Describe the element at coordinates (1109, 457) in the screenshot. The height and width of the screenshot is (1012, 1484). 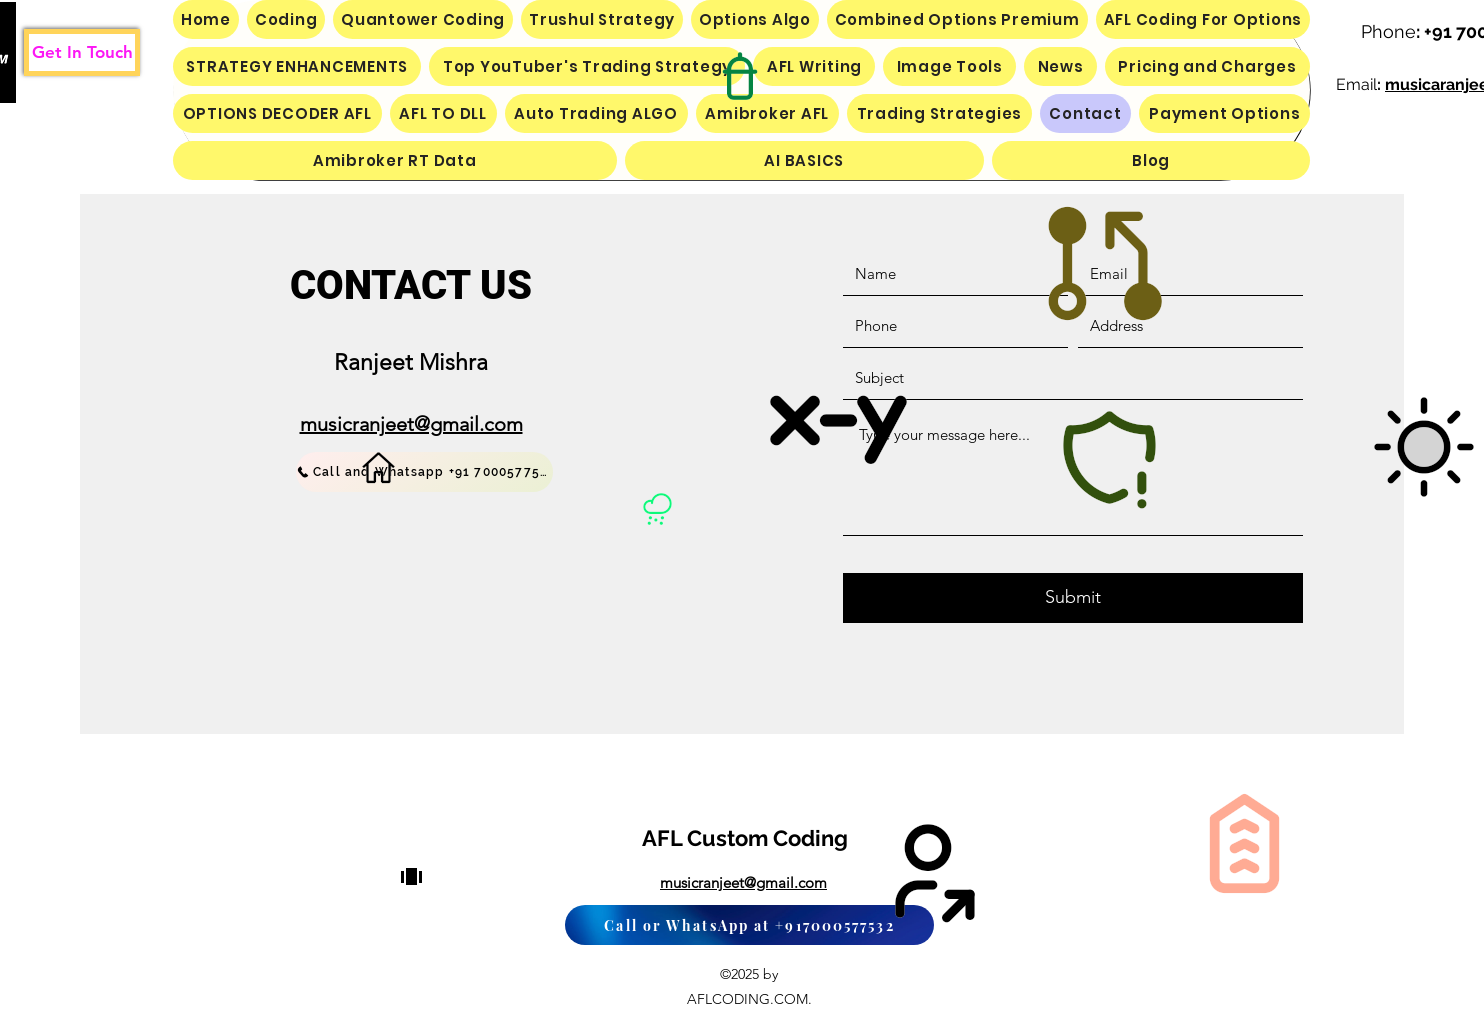
I see `security warning or alert detected` at that location.